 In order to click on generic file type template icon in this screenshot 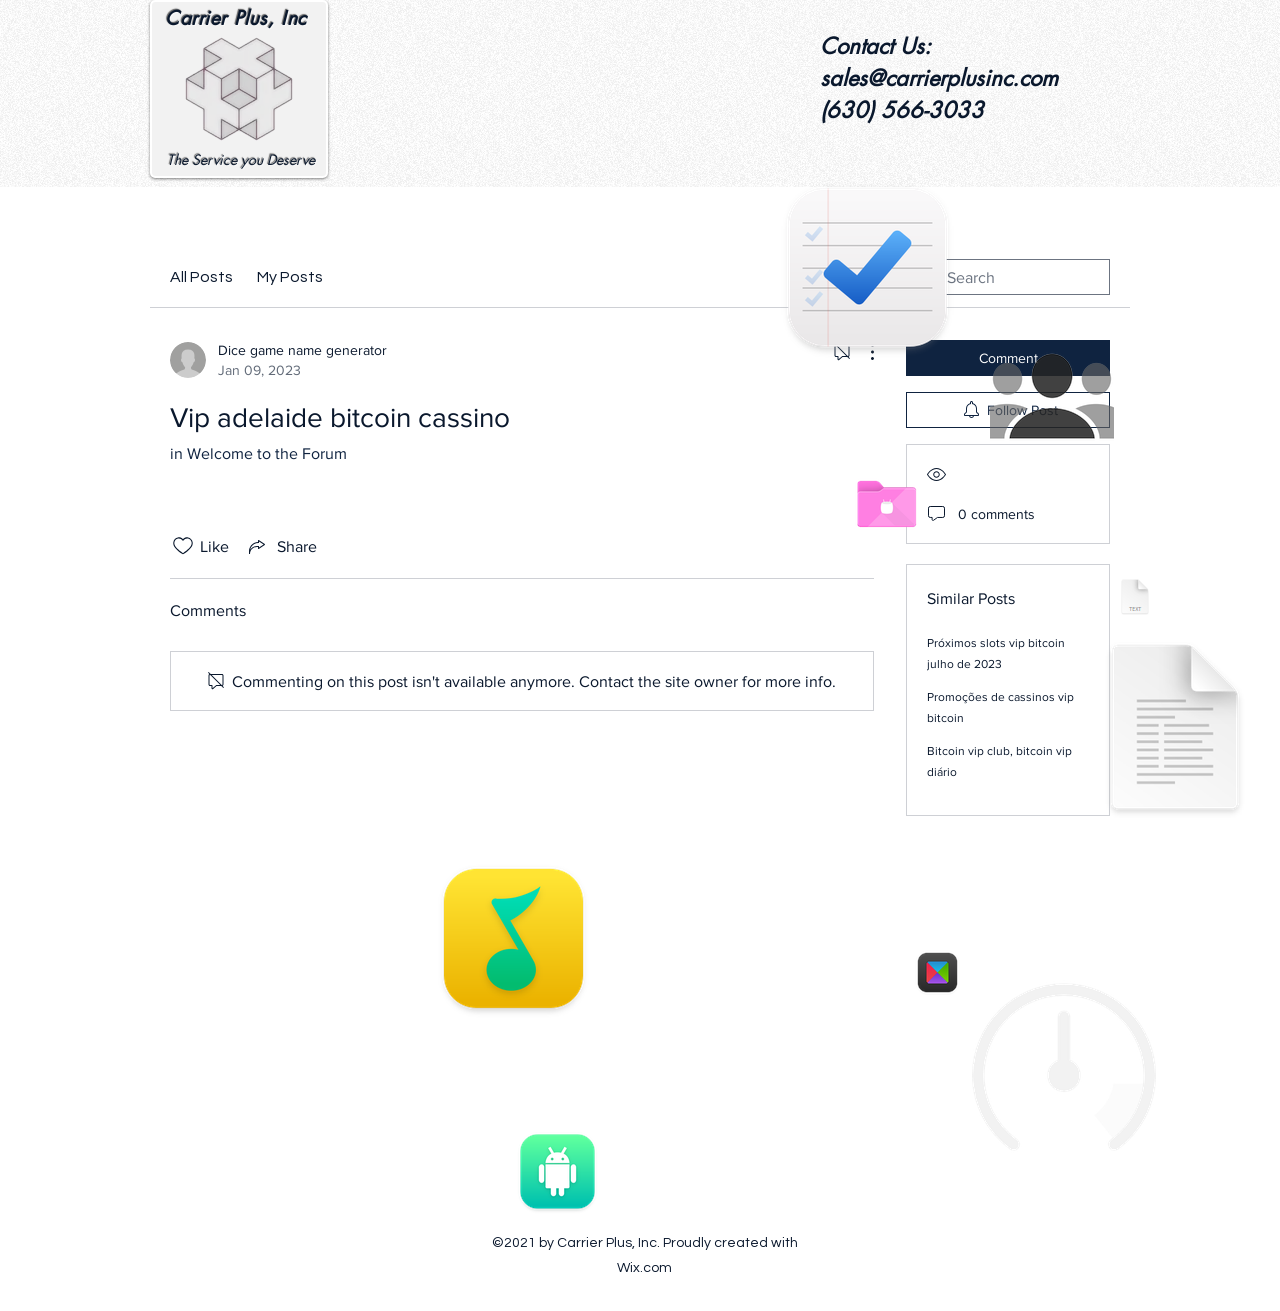, I will do `click(1135, 597)`.